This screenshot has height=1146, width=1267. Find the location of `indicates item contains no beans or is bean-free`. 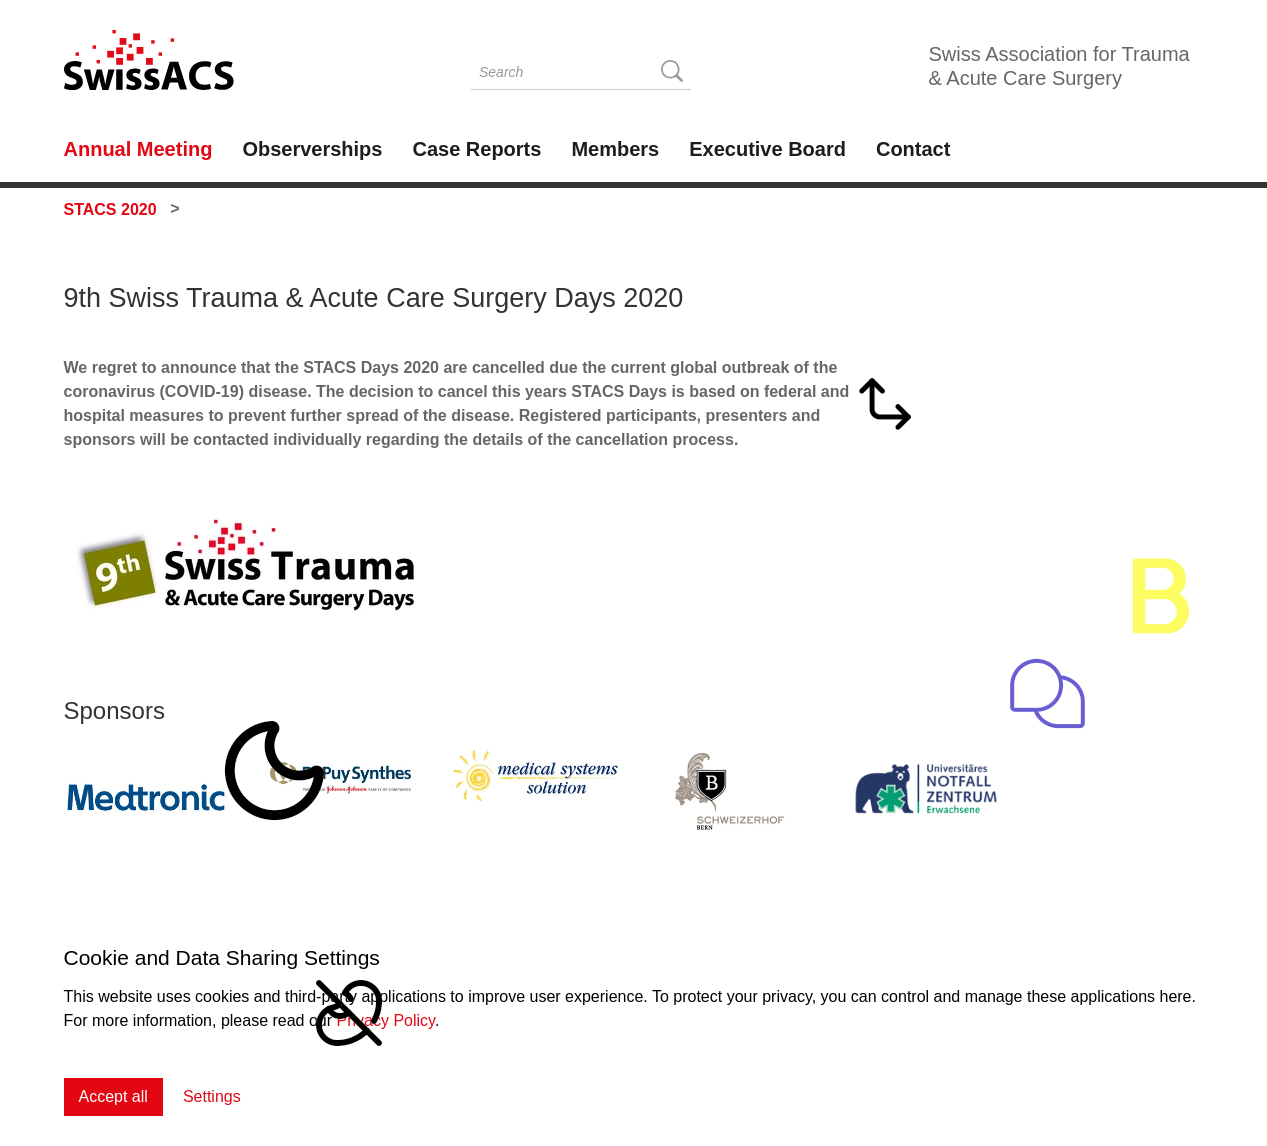

indicates item contains no beans or is bean-free is located at coordinates (349, 1013).